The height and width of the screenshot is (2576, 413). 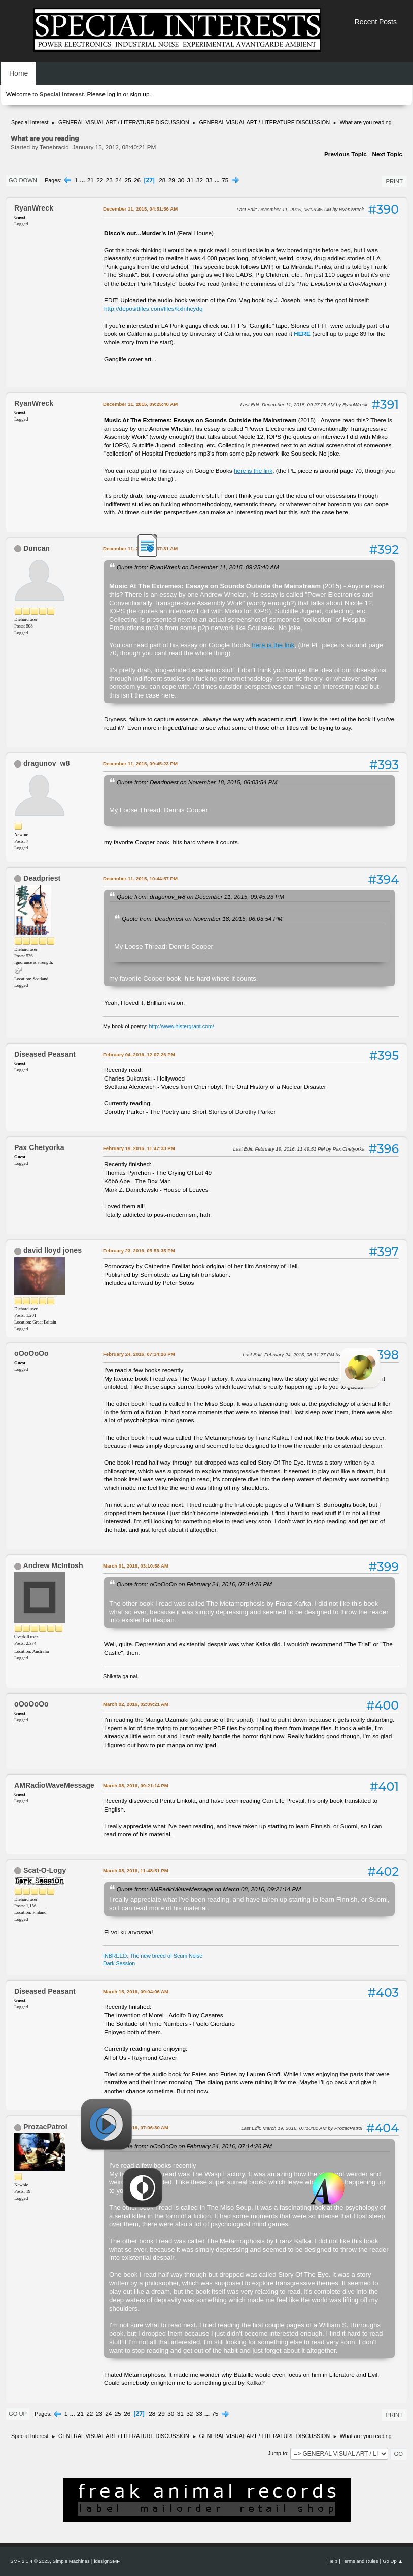 What do you see at coordinates (360, 1368) in the screenshot?
I see `open openscad 3d modeling application` at bounding box center [360, 1368].